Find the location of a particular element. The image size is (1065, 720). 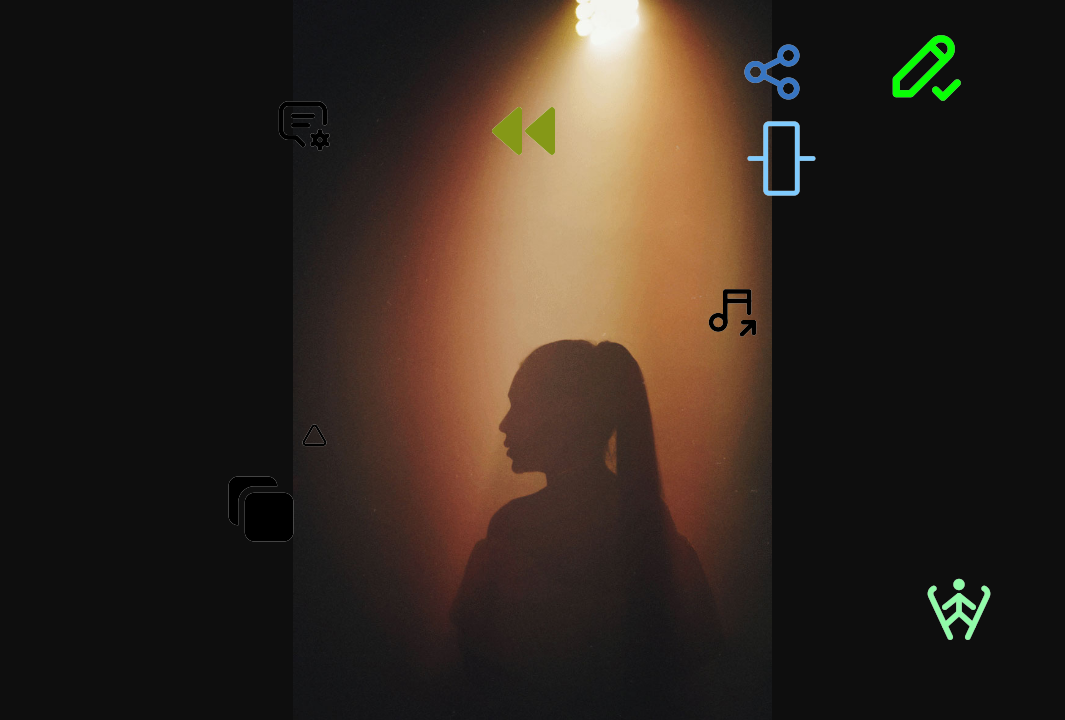

center align object vertically is located at coordinates (781, 158).